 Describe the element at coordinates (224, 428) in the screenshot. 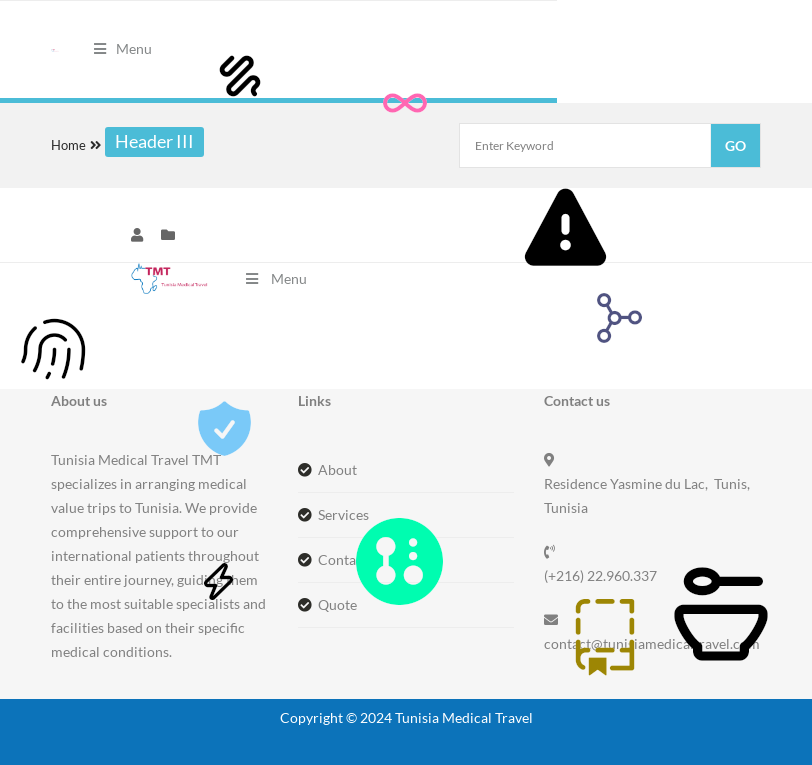

I see `indicates verified or secure status` at that location.